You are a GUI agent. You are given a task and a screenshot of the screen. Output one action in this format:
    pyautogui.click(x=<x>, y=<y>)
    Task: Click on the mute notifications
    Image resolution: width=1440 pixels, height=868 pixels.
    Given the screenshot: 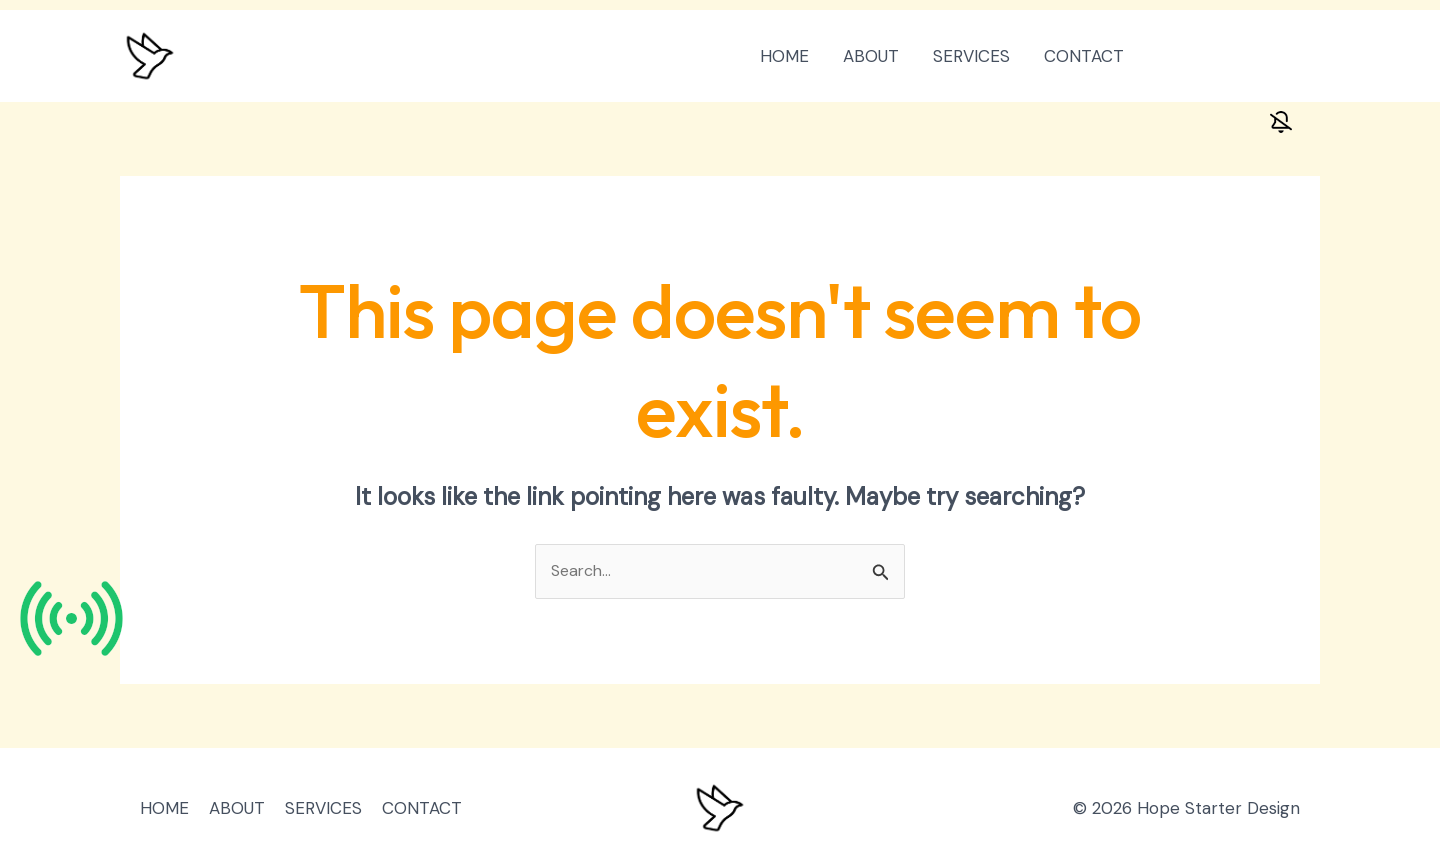 What is the action you would take?
    pyautogui.click(x=1281, y=122)
    